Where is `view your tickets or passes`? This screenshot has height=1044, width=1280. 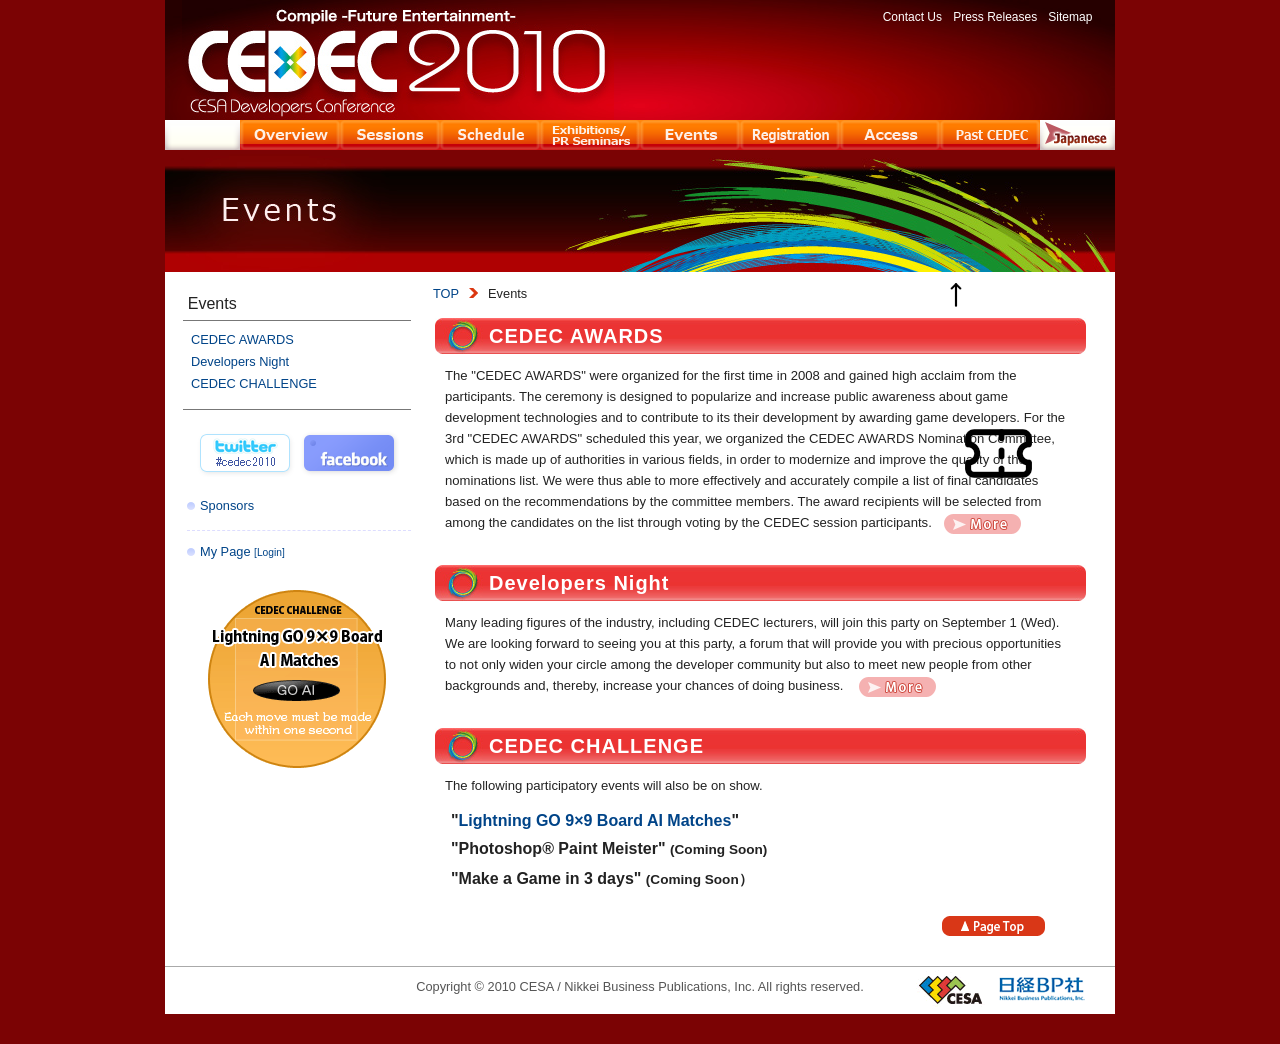
view your tickets or passes is located at coordinates (998, 453).